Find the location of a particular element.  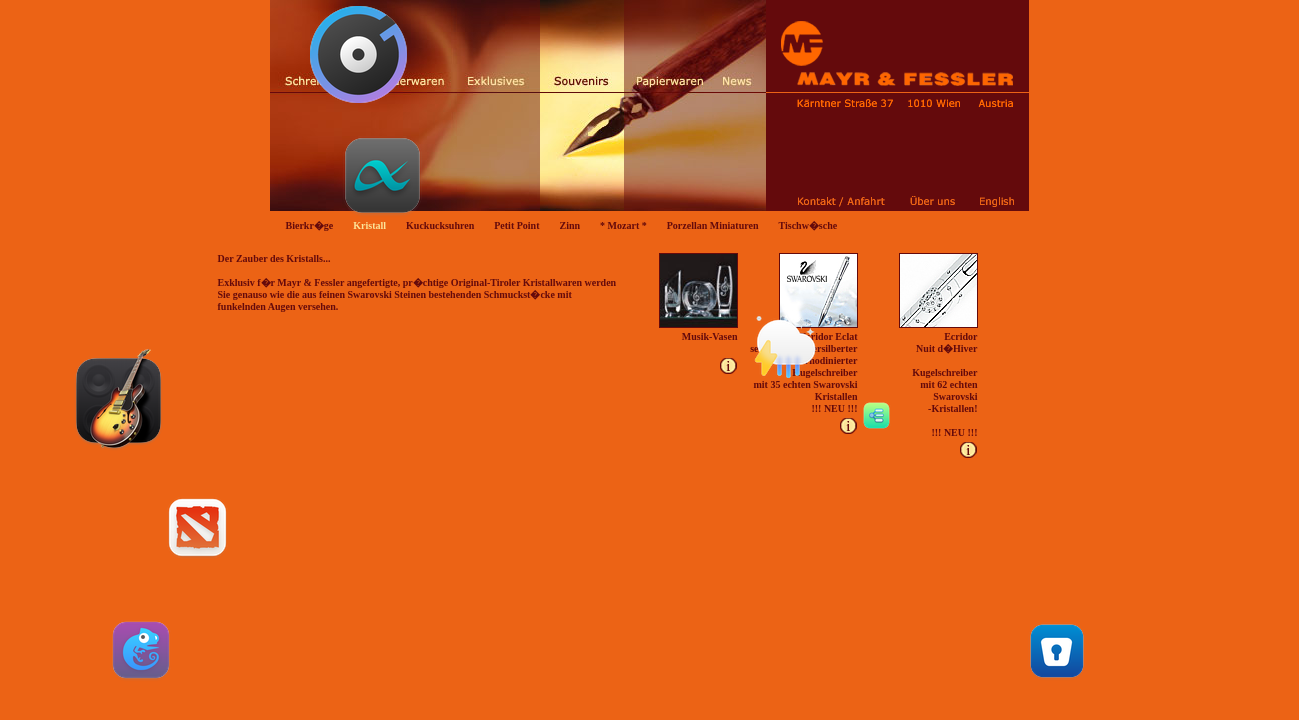

open gns3 network simulation software is located at coordinates (141, 650).